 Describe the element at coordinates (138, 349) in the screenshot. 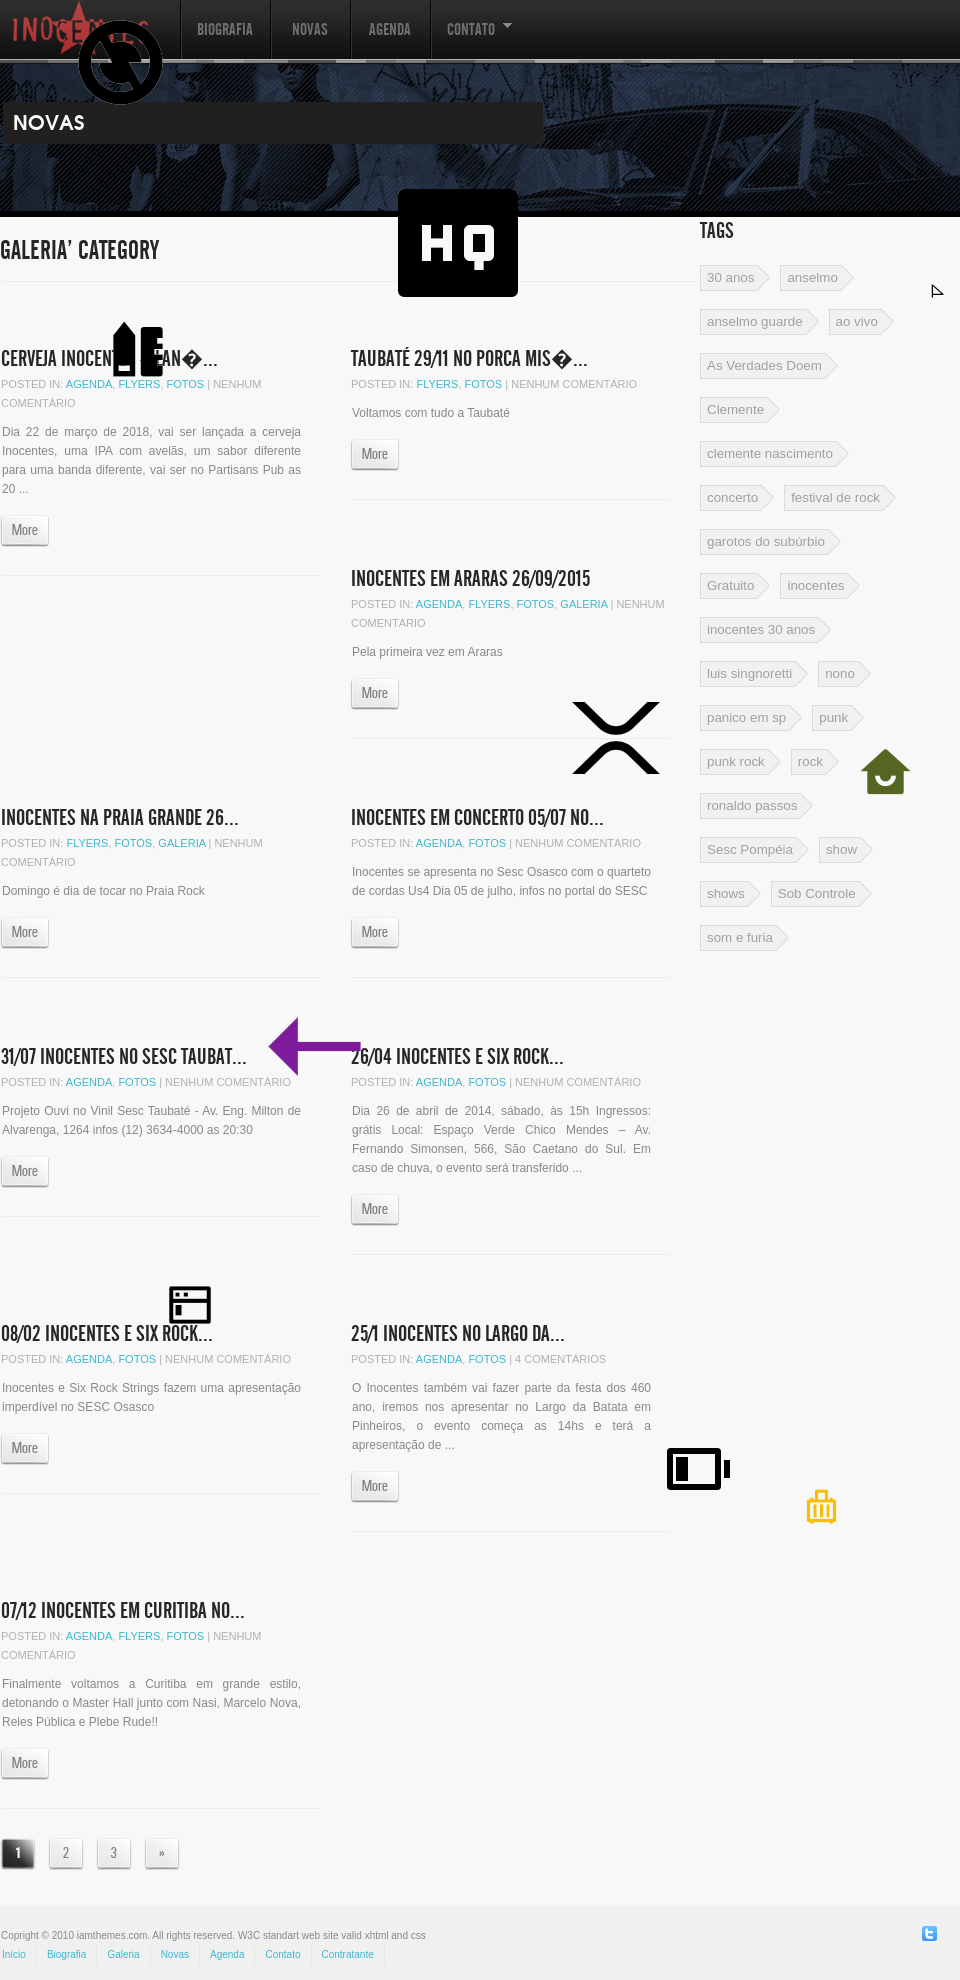

I see `access design or editing tools` at that location.